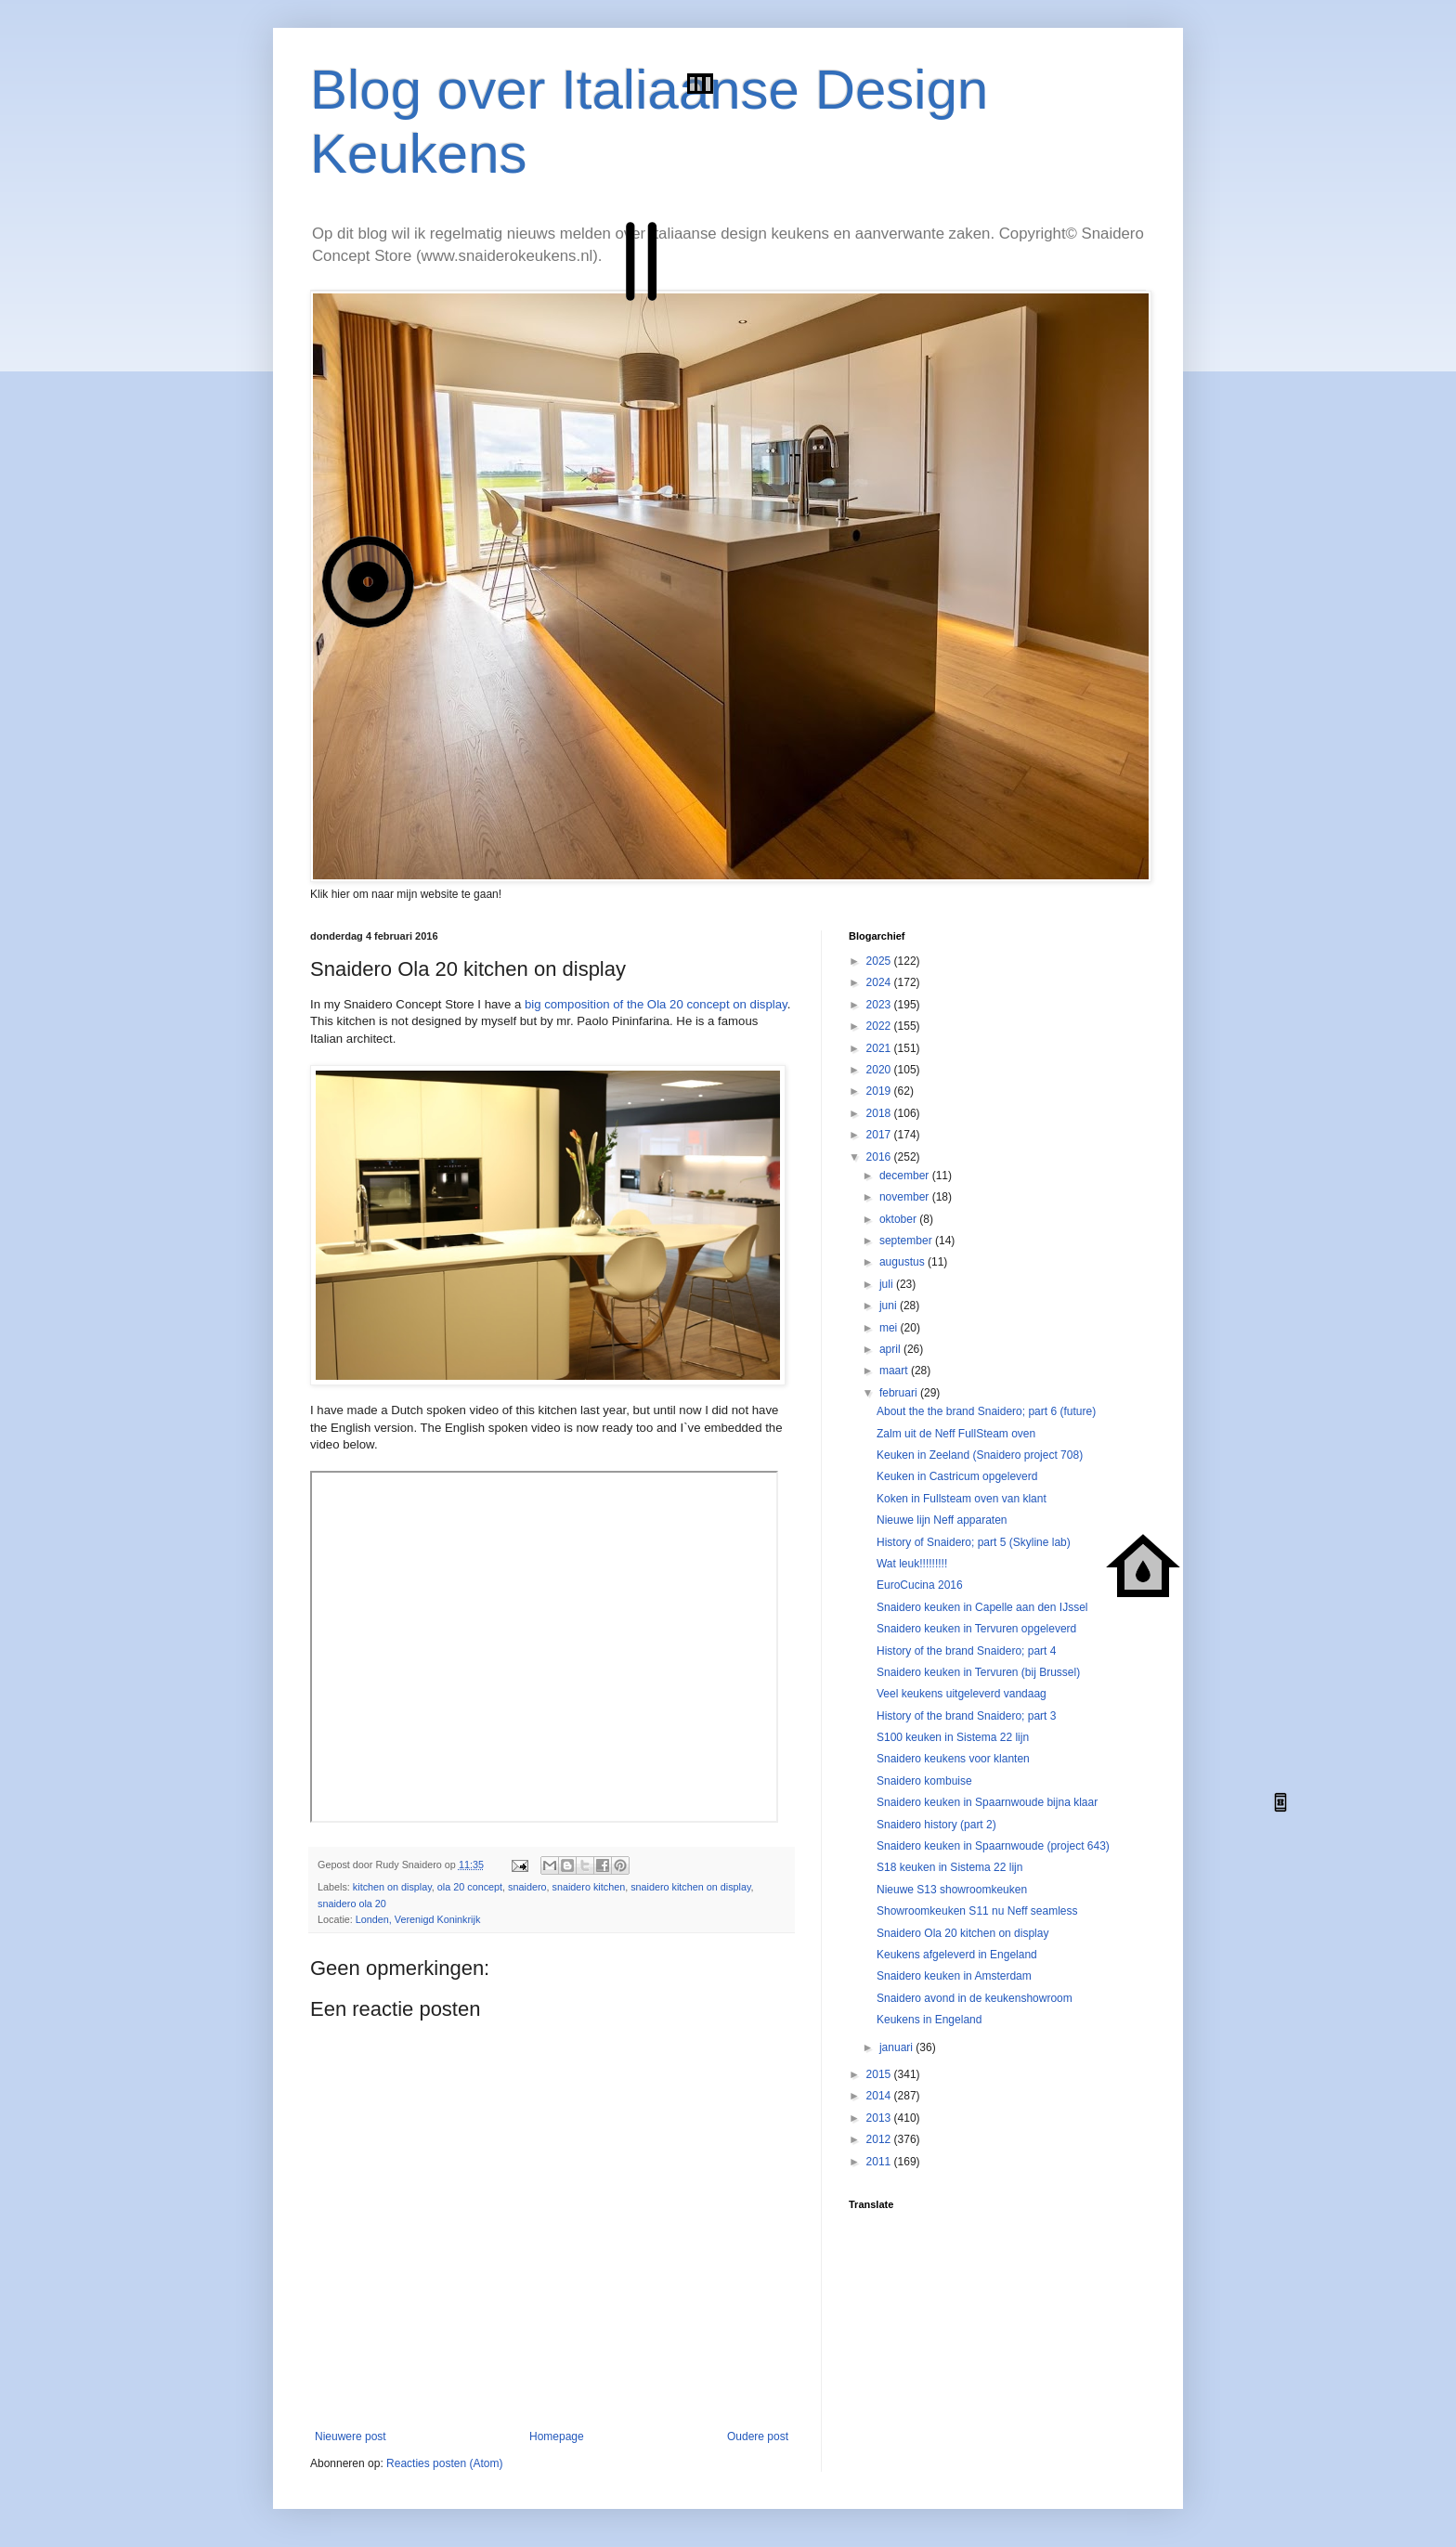 This screenshot has height=2547, width=1456. I want to click on browse music albums, so click(368, 581).